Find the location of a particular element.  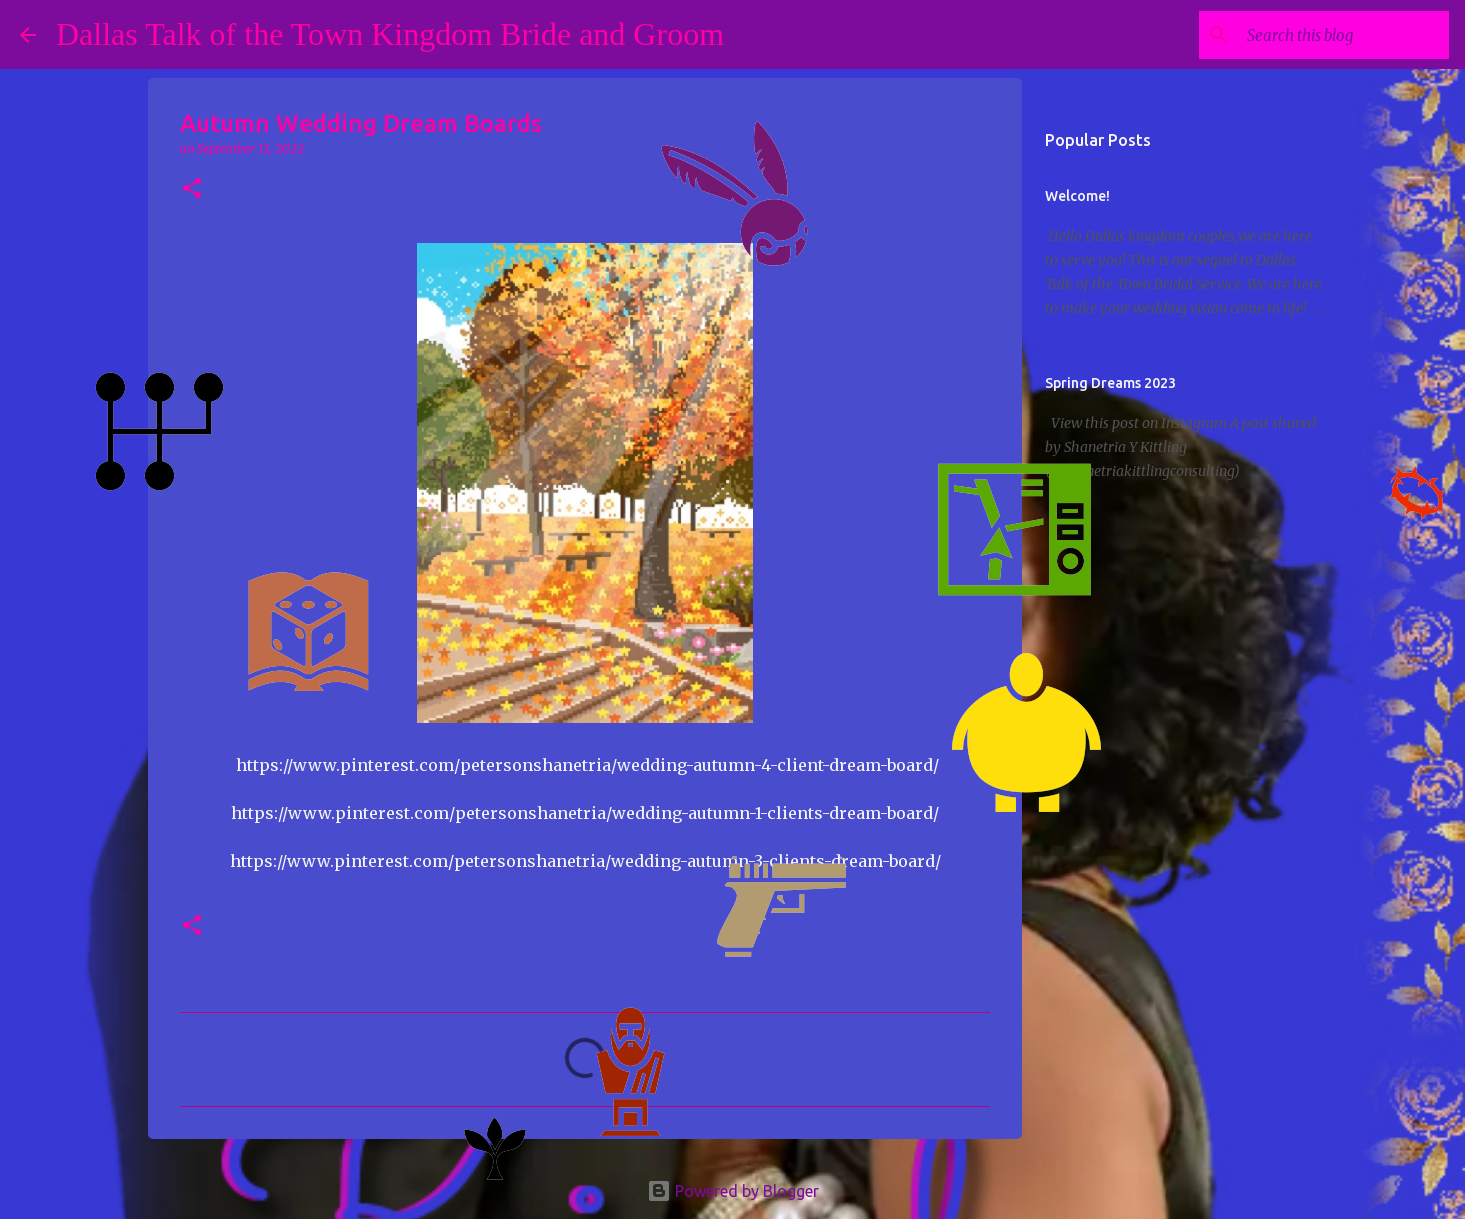

access philosophy or humanities content is located at coordinates (630, 1069).